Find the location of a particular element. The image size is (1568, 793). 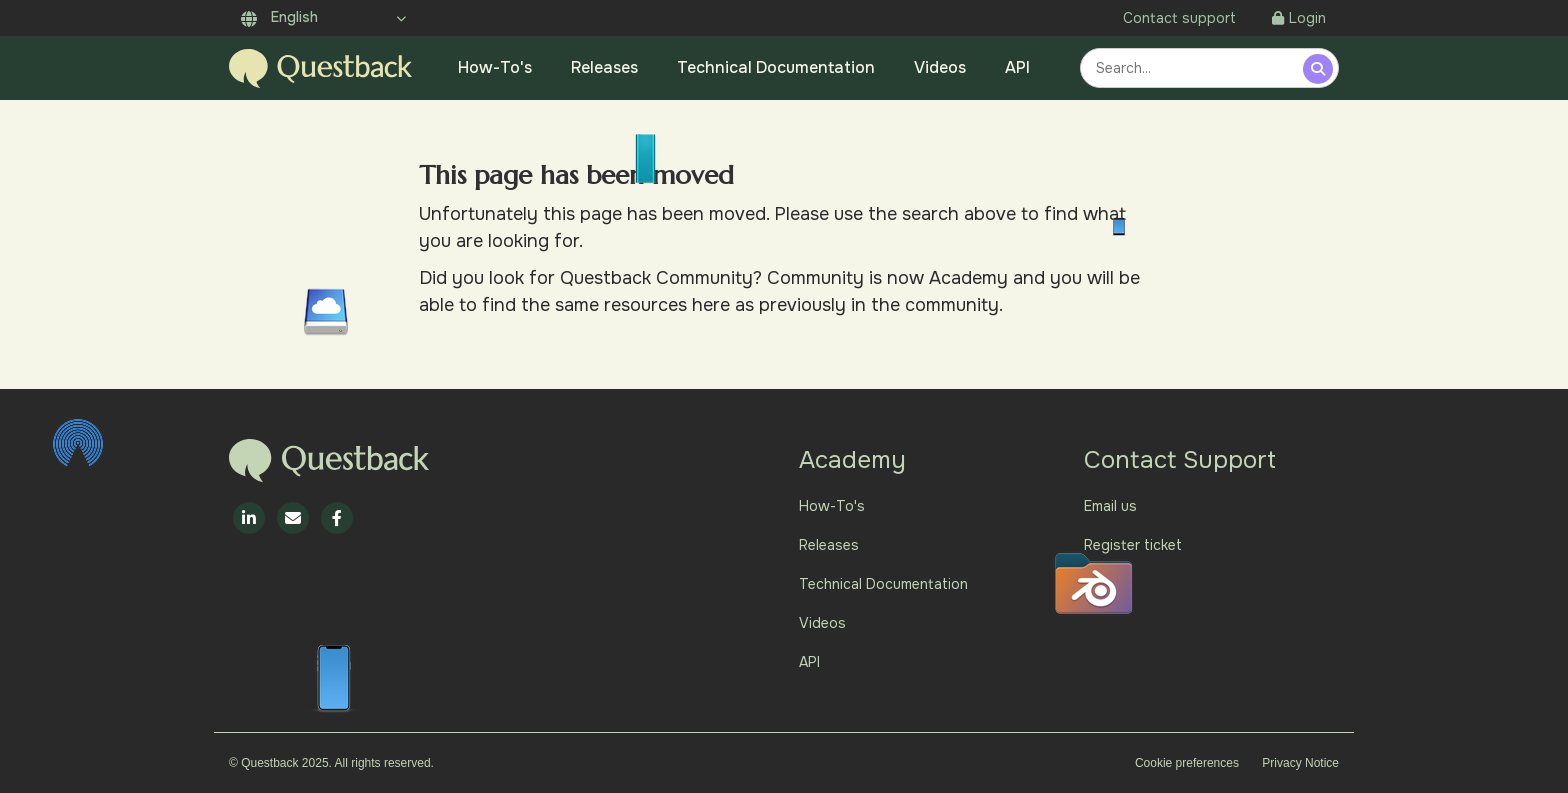

share files wirelessly via AirDrop is located at coordinates (78, 444).